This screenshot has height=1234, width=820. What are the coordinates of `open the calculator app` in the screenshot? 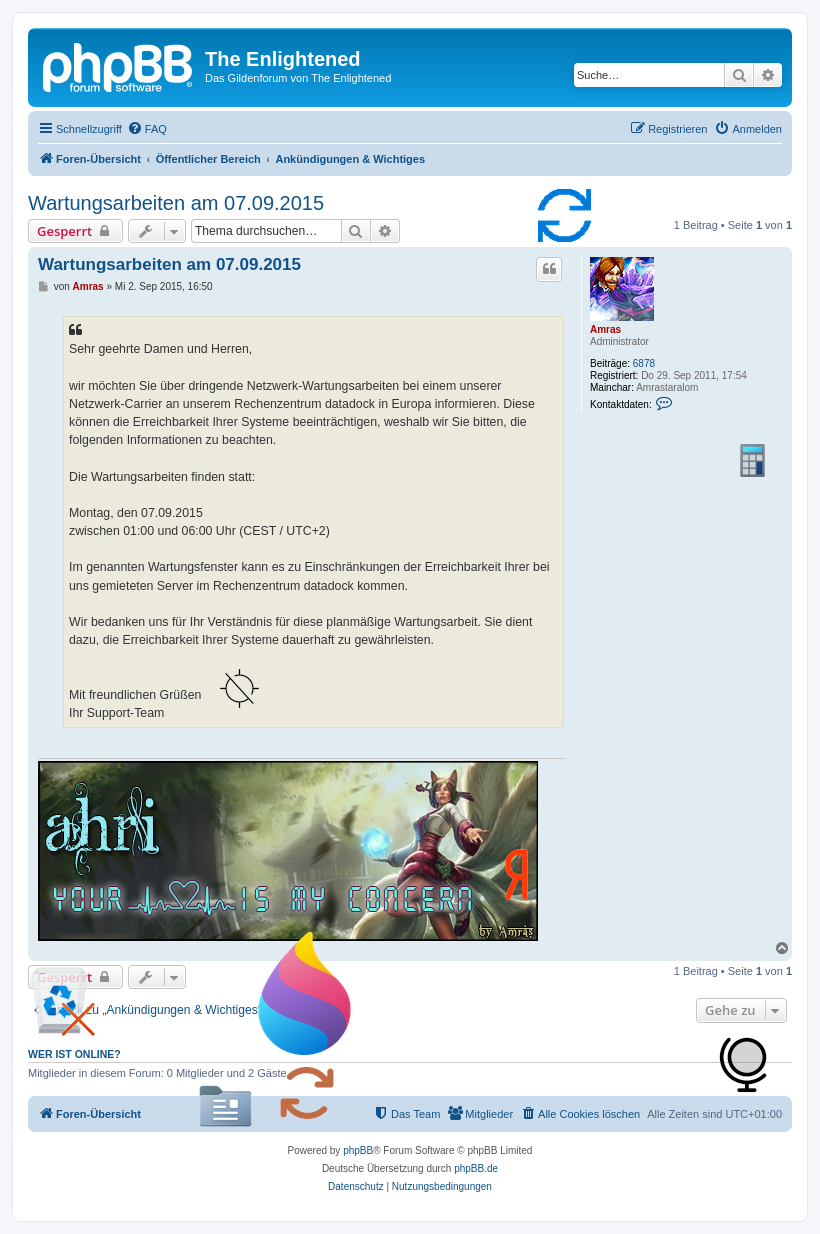 It's located at (752, 460).